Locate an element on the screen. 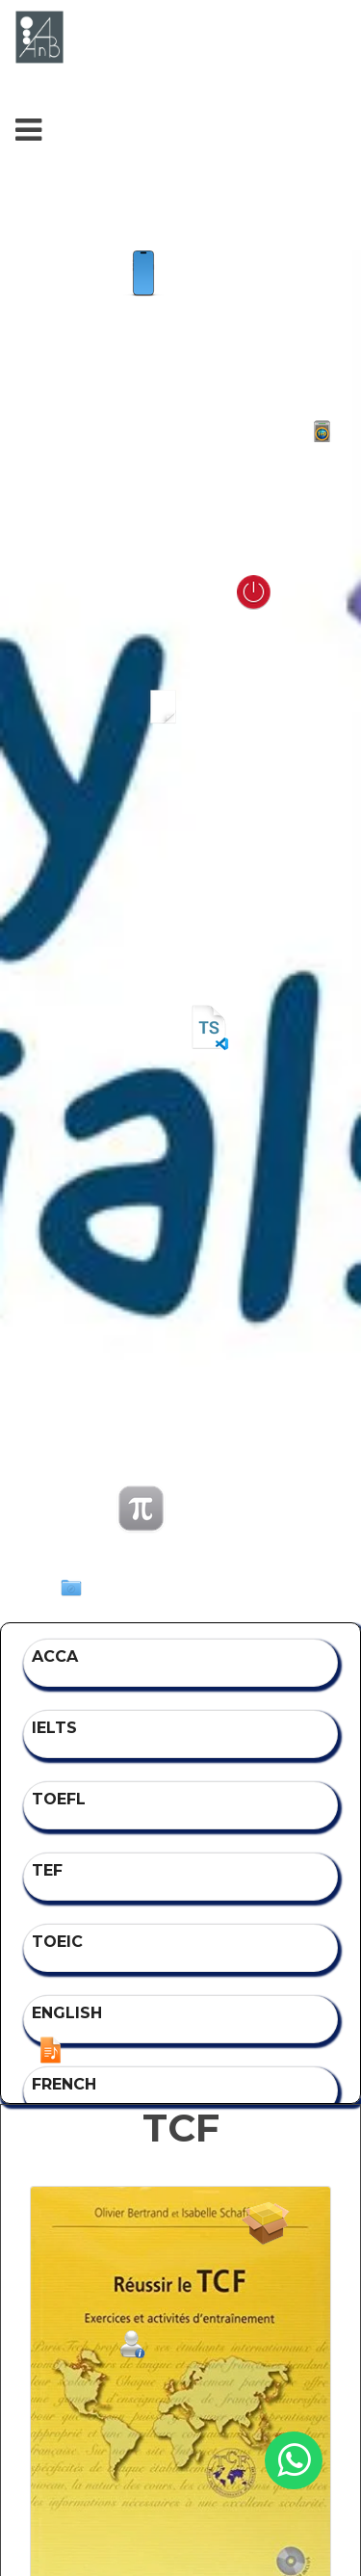  typescript file associated with visual studio code is located at coordinates (209, 1028).